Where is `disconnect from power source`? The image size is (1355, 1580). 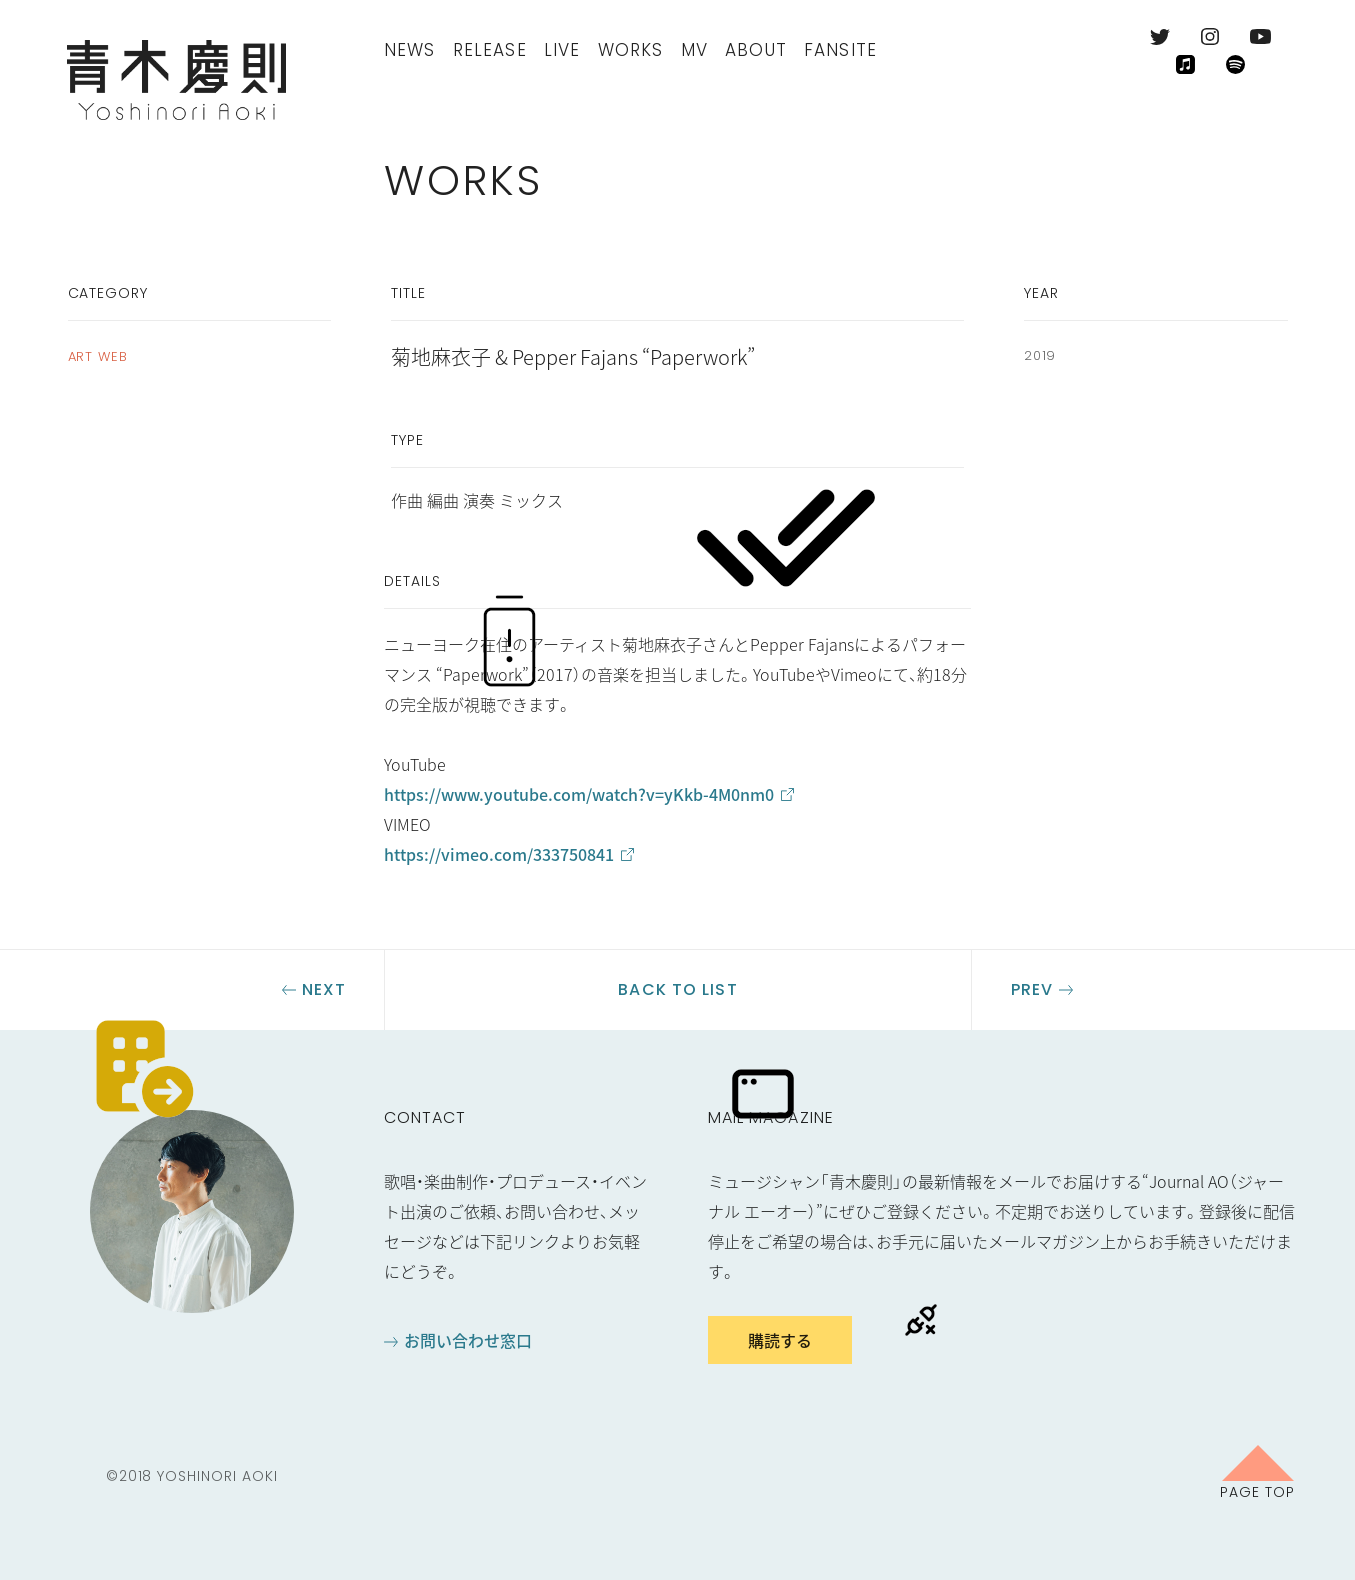 disconnect from power source is located at coordinates (921, 1320).